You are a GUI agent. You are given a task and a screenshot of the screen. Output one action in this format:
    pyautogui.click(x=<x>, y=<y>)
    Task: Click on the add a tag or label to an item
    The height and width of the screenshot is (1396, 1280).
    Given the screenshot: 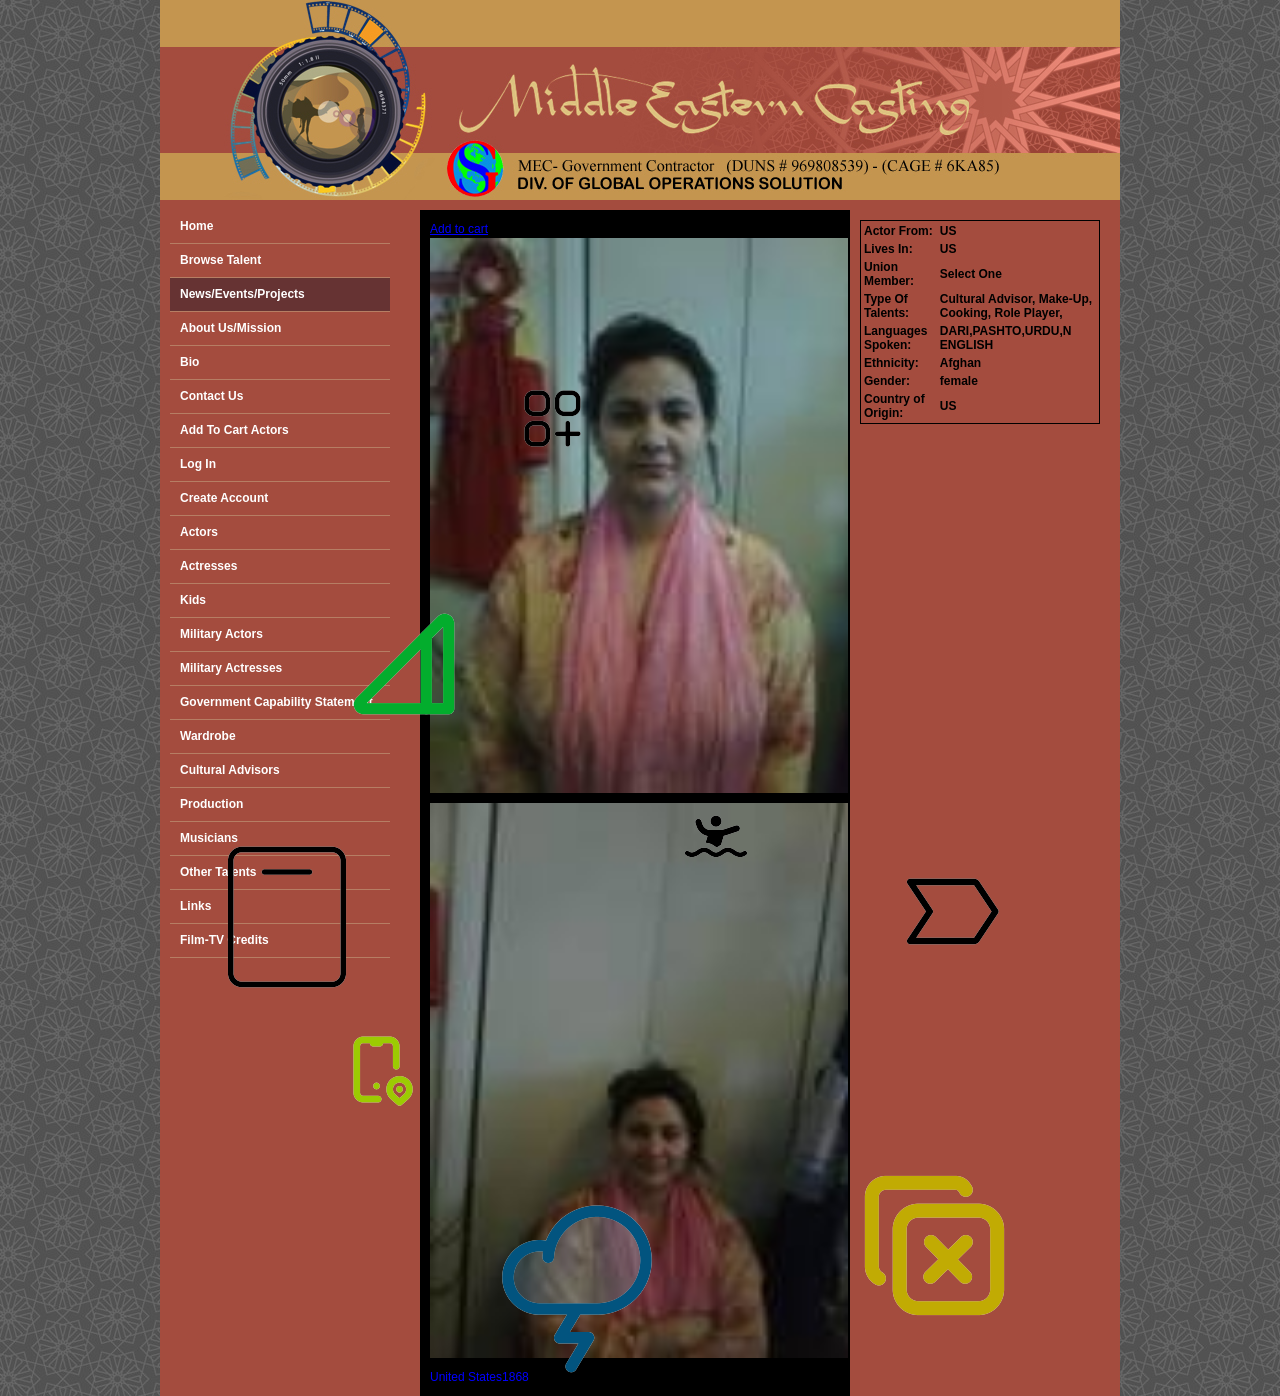 What is the action you would take?
    pyautogui.click(x=949, y=911)
    